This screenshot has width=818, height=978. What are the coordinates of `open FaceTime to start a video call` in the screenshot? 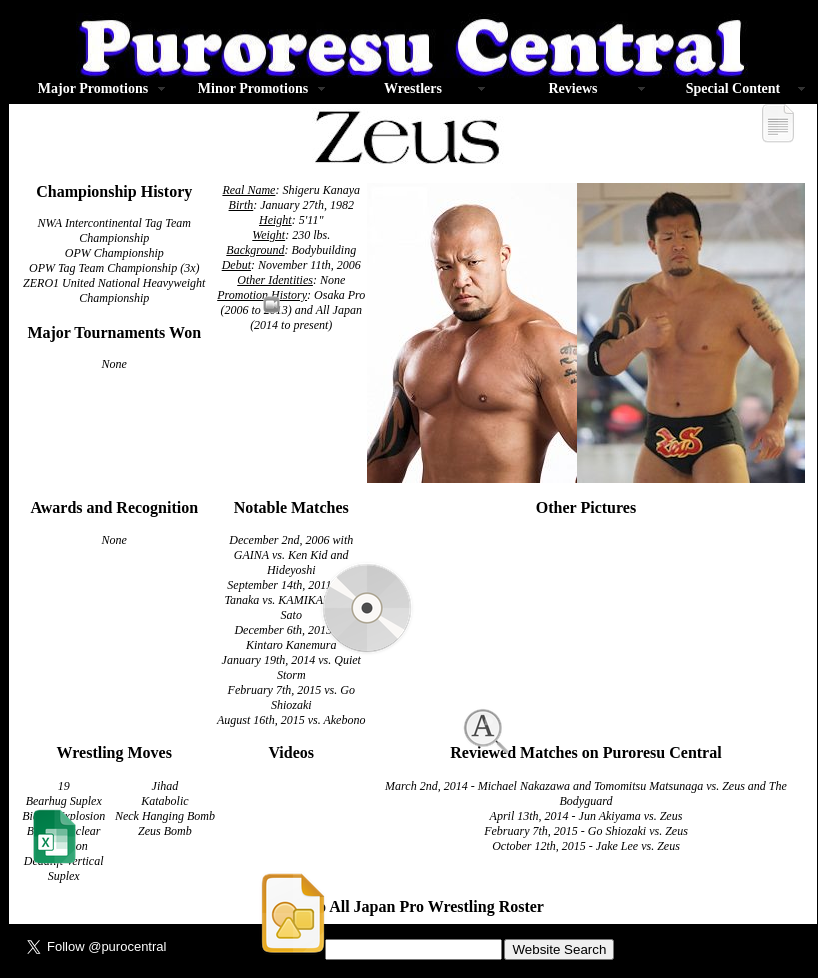 It's located at (271, 304).